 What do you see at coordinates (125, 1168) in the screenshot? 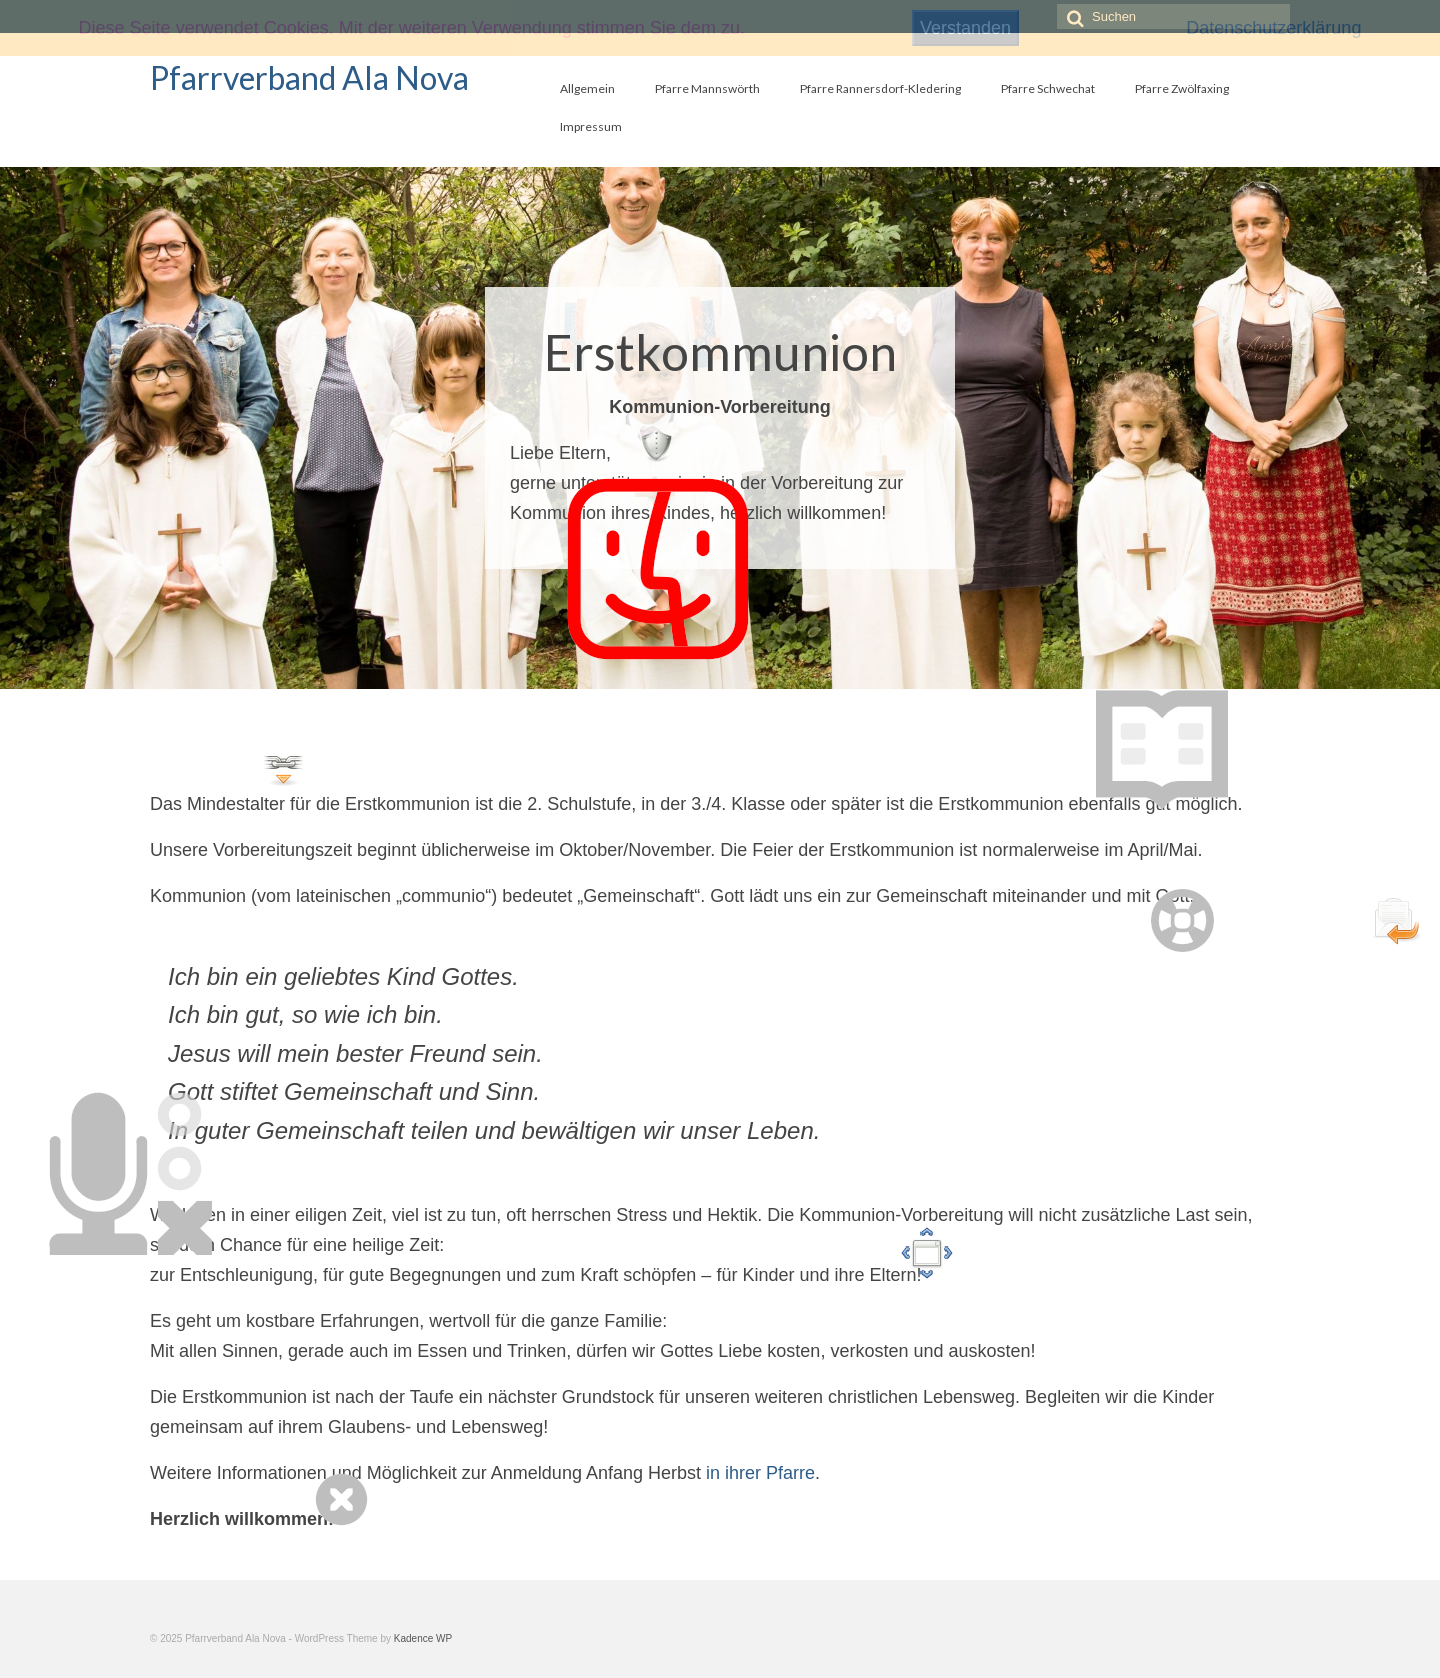
I see `microphone is muted` at bounding box center [125, 1168].